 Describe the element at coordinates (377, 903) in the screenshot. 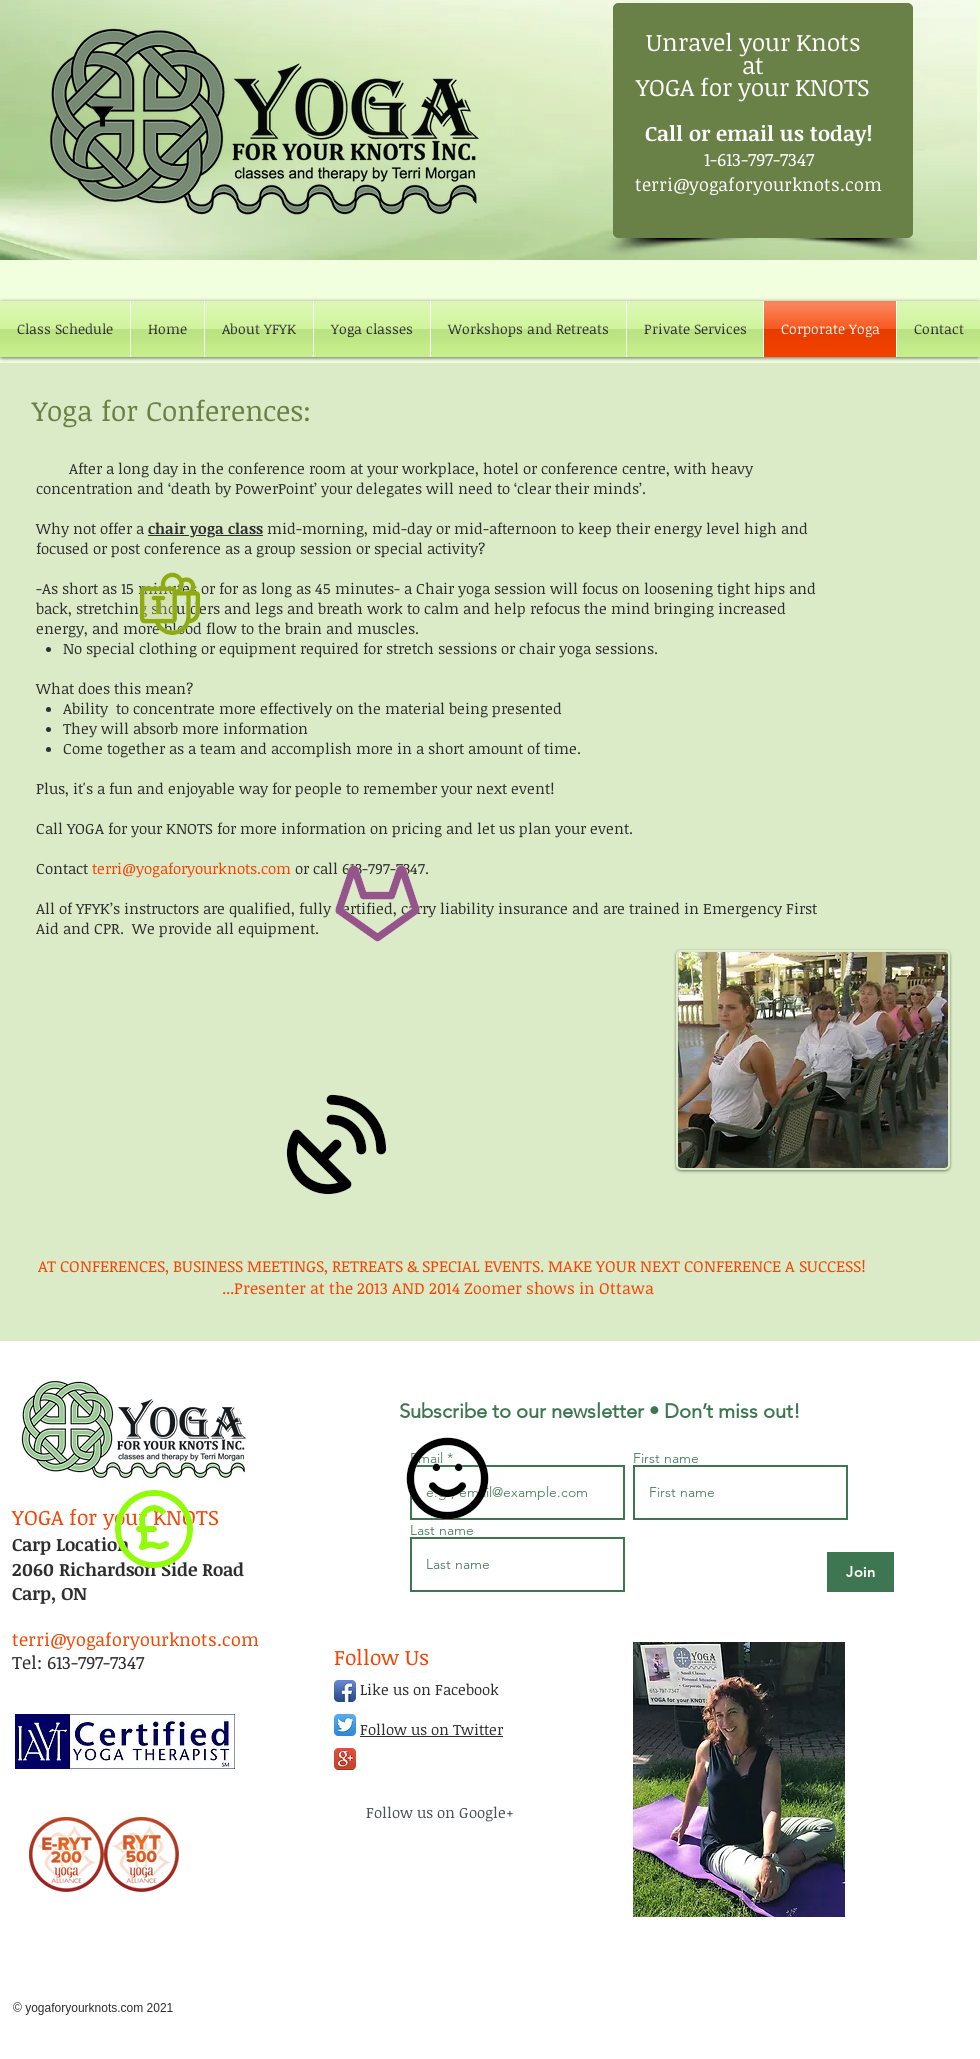

I see `open GitLab repository` at that location.